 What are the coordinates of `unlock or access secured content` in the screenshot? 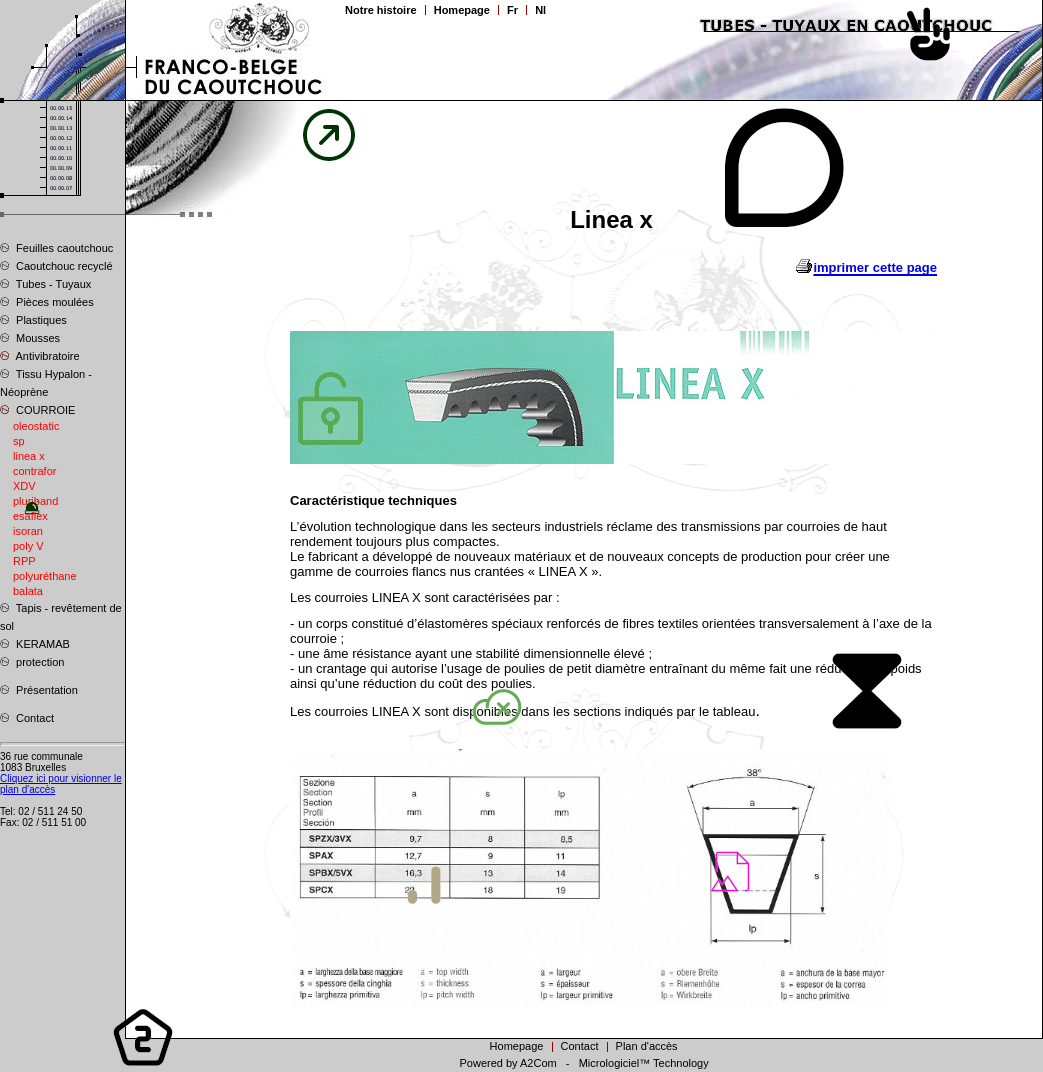 It's located at (330, 412).